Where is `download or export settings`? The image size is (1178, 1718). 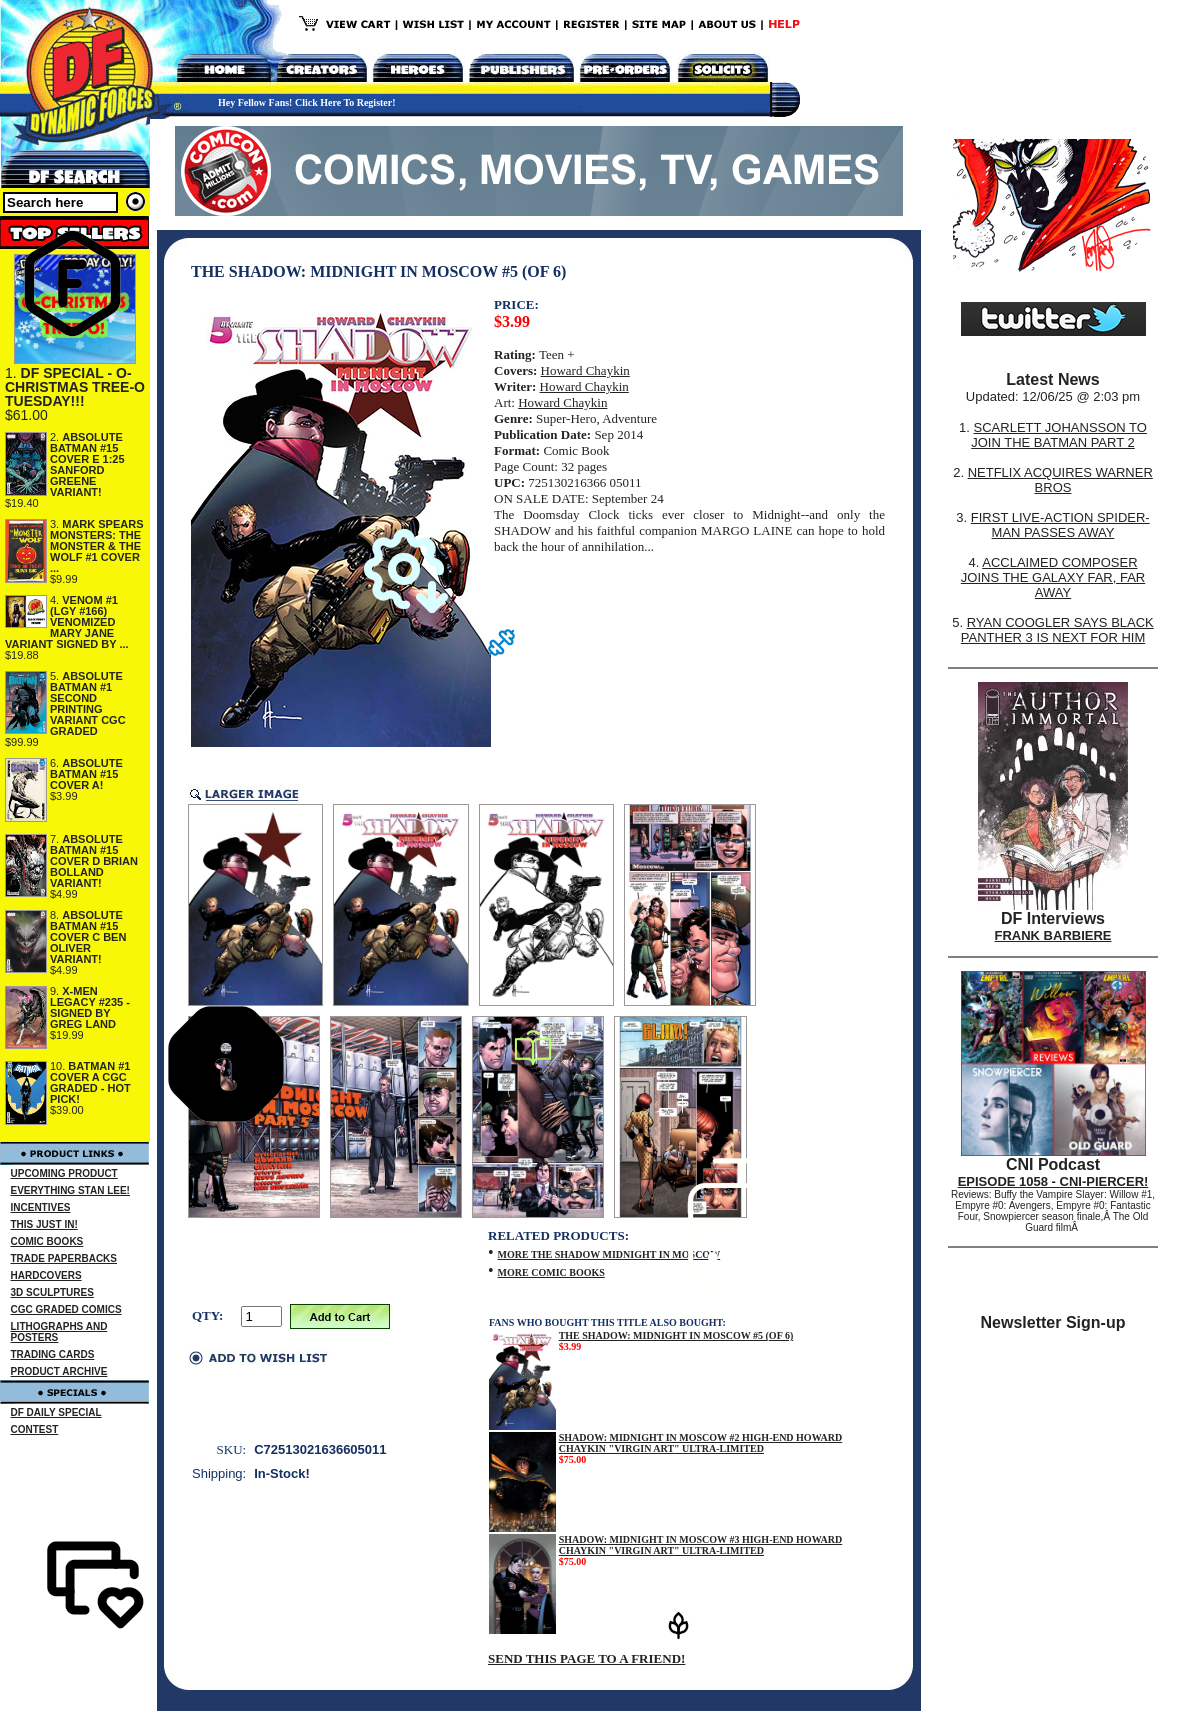 download or export settings is located at coordinates (404, 569).